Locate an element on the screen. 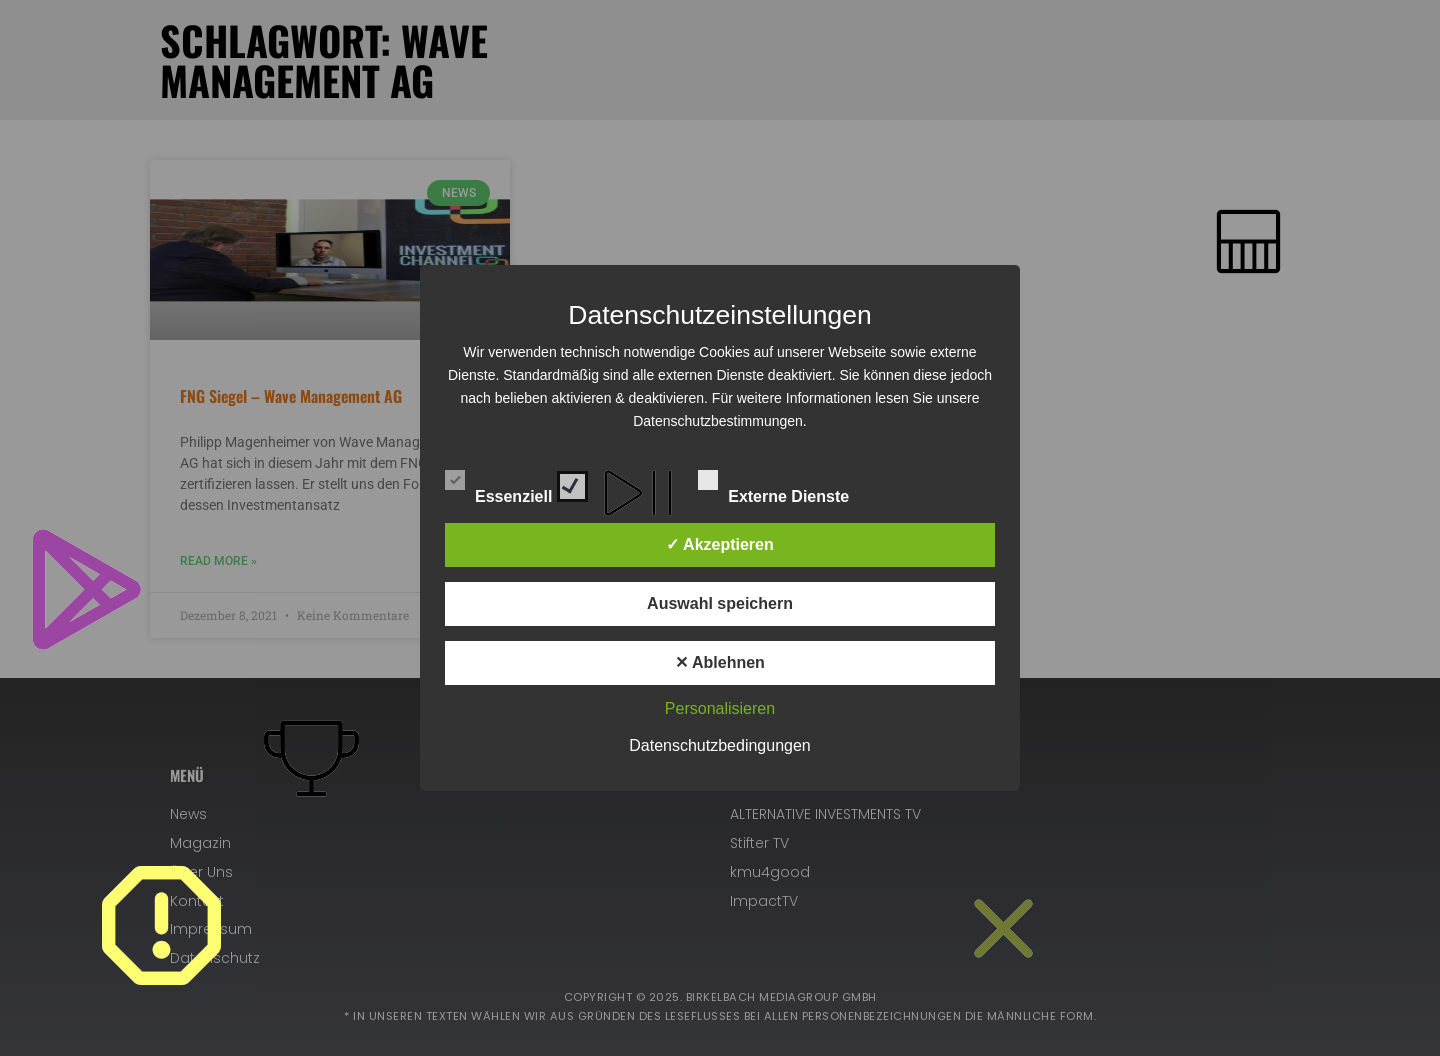 This screenshot has width=1440, height=1056. toggle between play and pause states is located at coordinates (638, 493).